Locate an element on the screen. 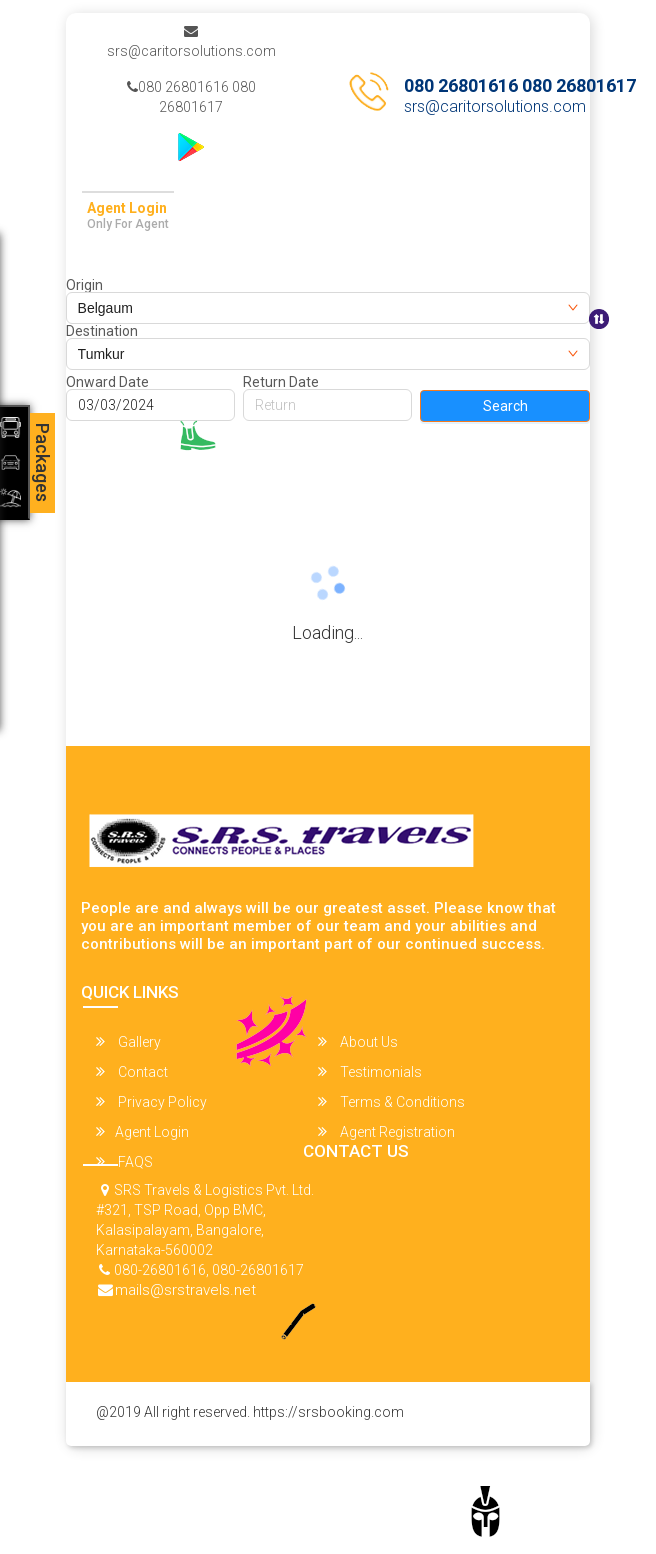 This screenshot has height=1554, width=656. equip or select a magical sword weapon is located at coordinates (271, 1031).